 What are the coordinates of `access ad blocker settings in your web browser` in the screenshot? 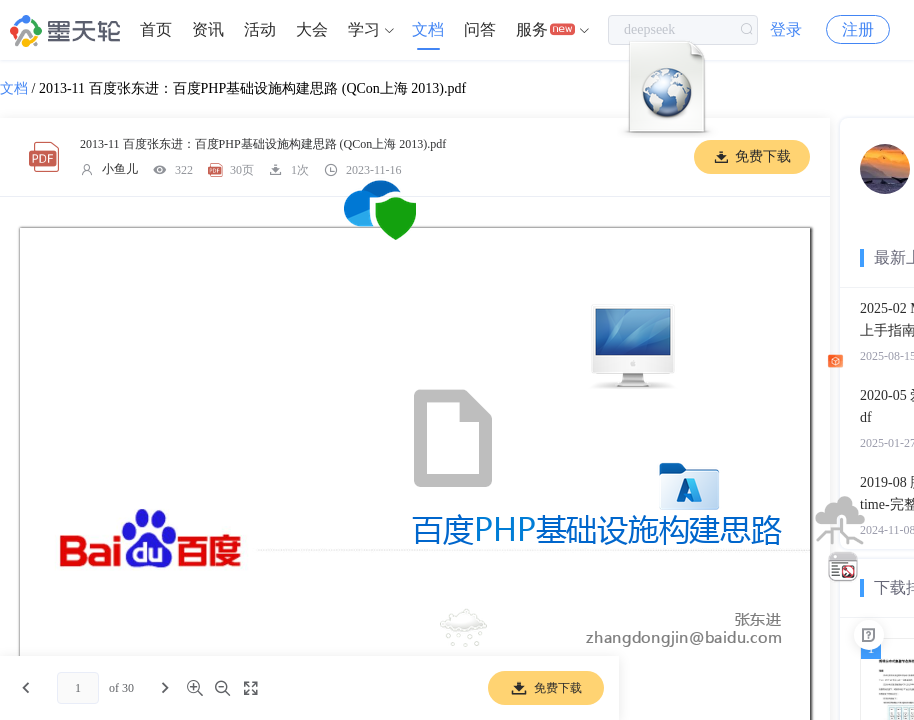 It's located at (843, 567).